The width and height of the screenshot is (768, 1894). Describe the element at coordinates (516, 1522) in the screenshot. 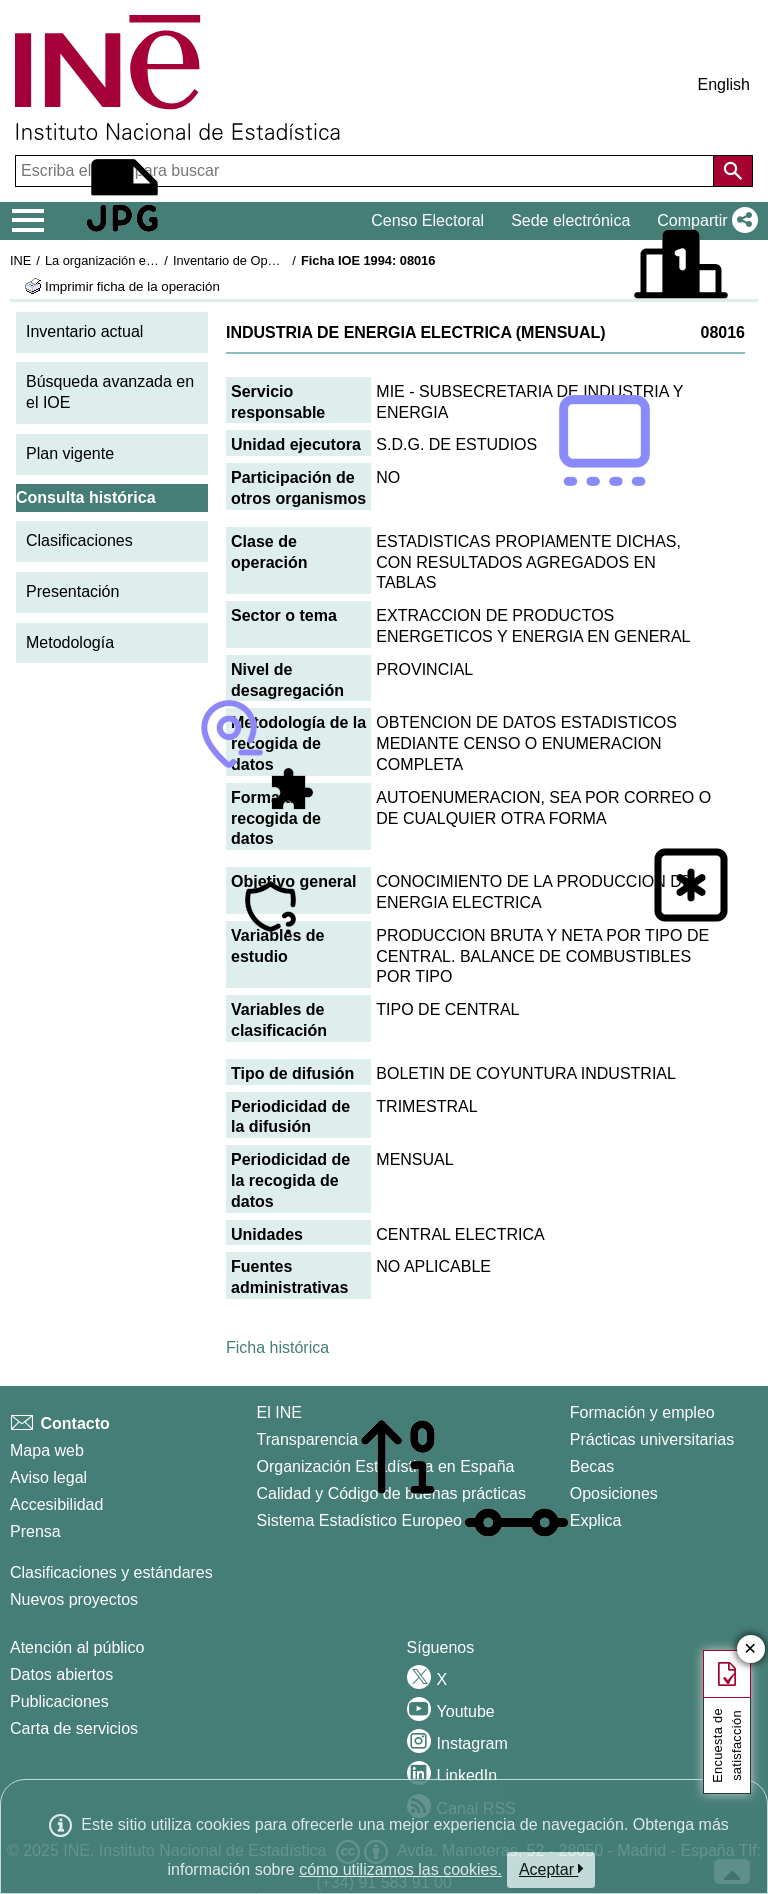

I see `indicates a closed circuit or active connection` at that location.